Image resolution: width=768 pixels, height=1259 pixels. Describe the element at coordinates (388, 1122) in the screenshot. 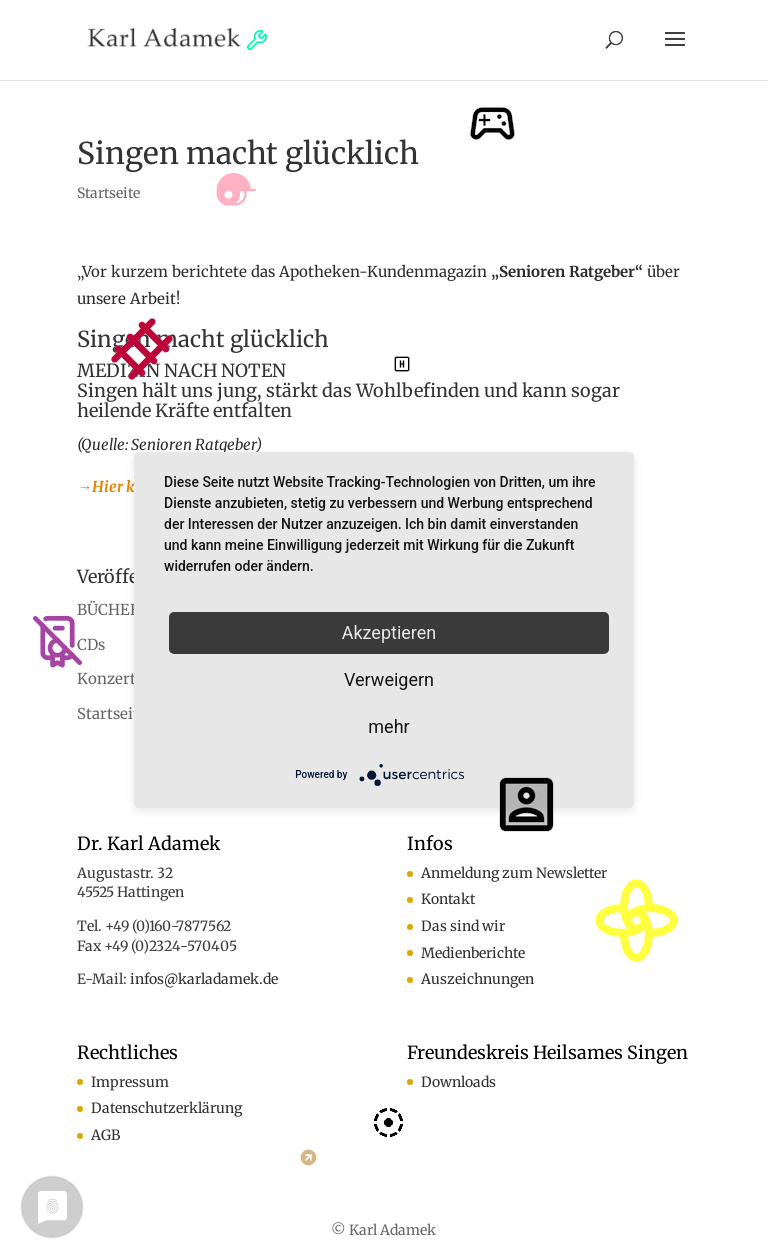

I see `apply tilt-shift blur effect to photo` at that location.